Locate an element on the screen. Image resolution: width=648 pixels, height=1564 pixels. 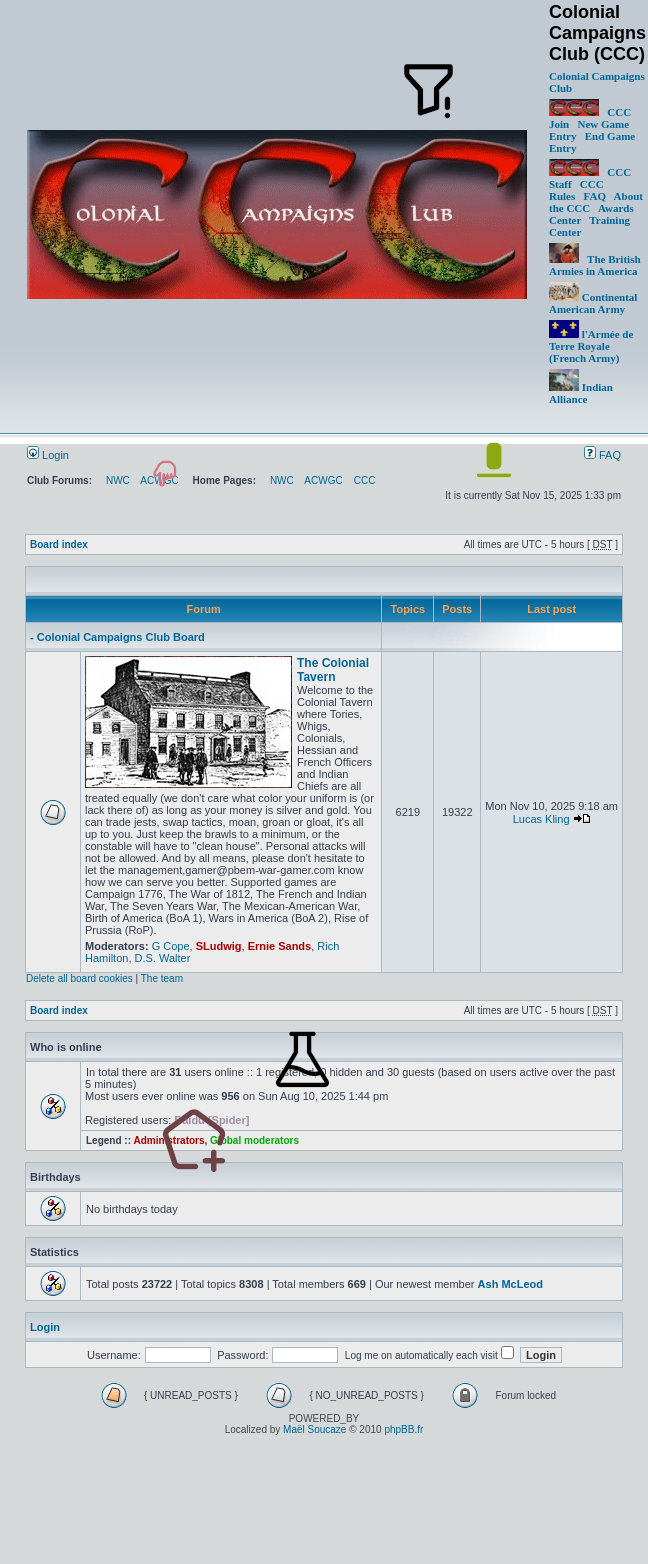
scroll down or swipe downward is located at coordinates (165, 473).